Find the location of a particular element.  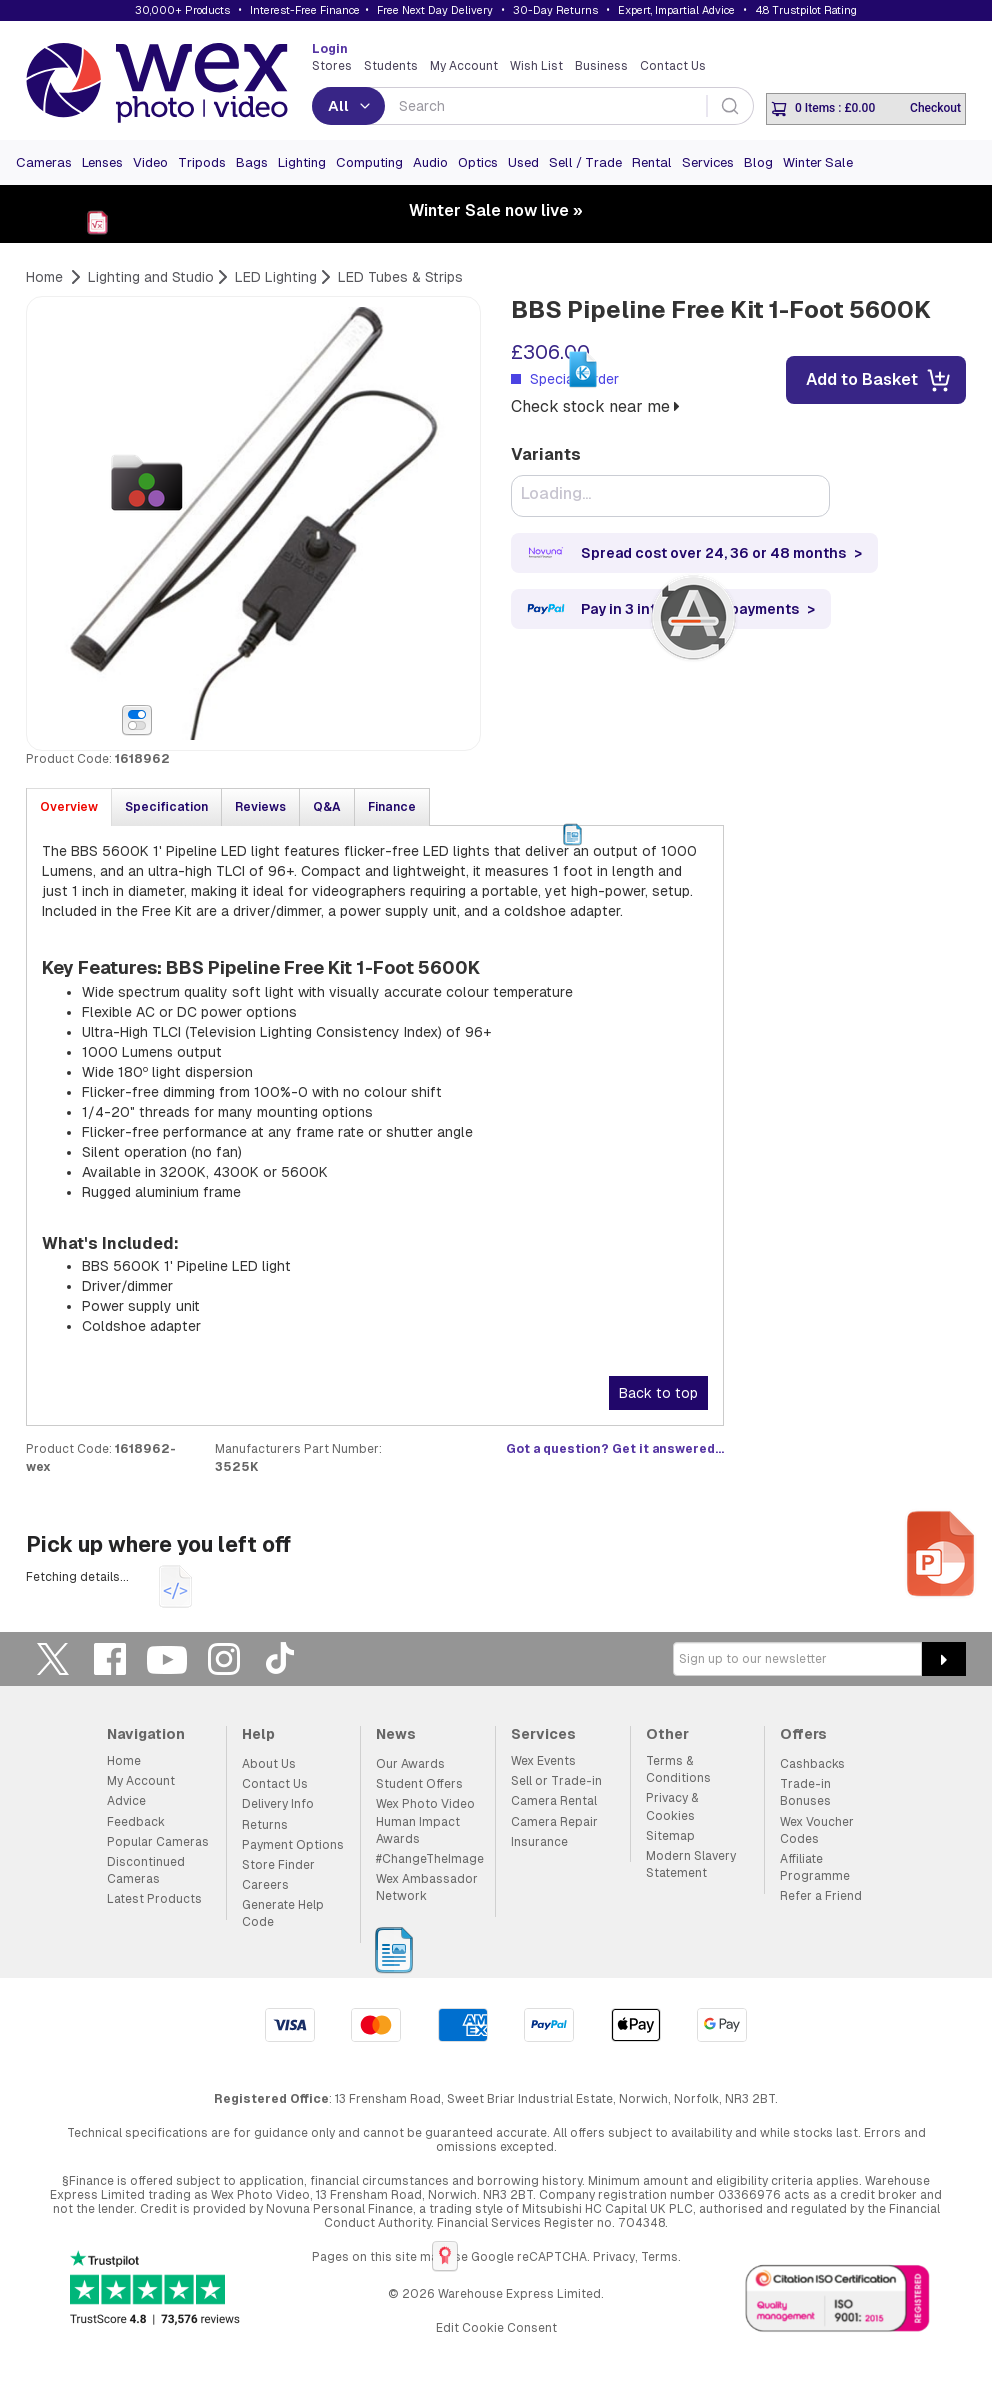

a powerpoint slideshow file is located at coordinates (940, 1553).